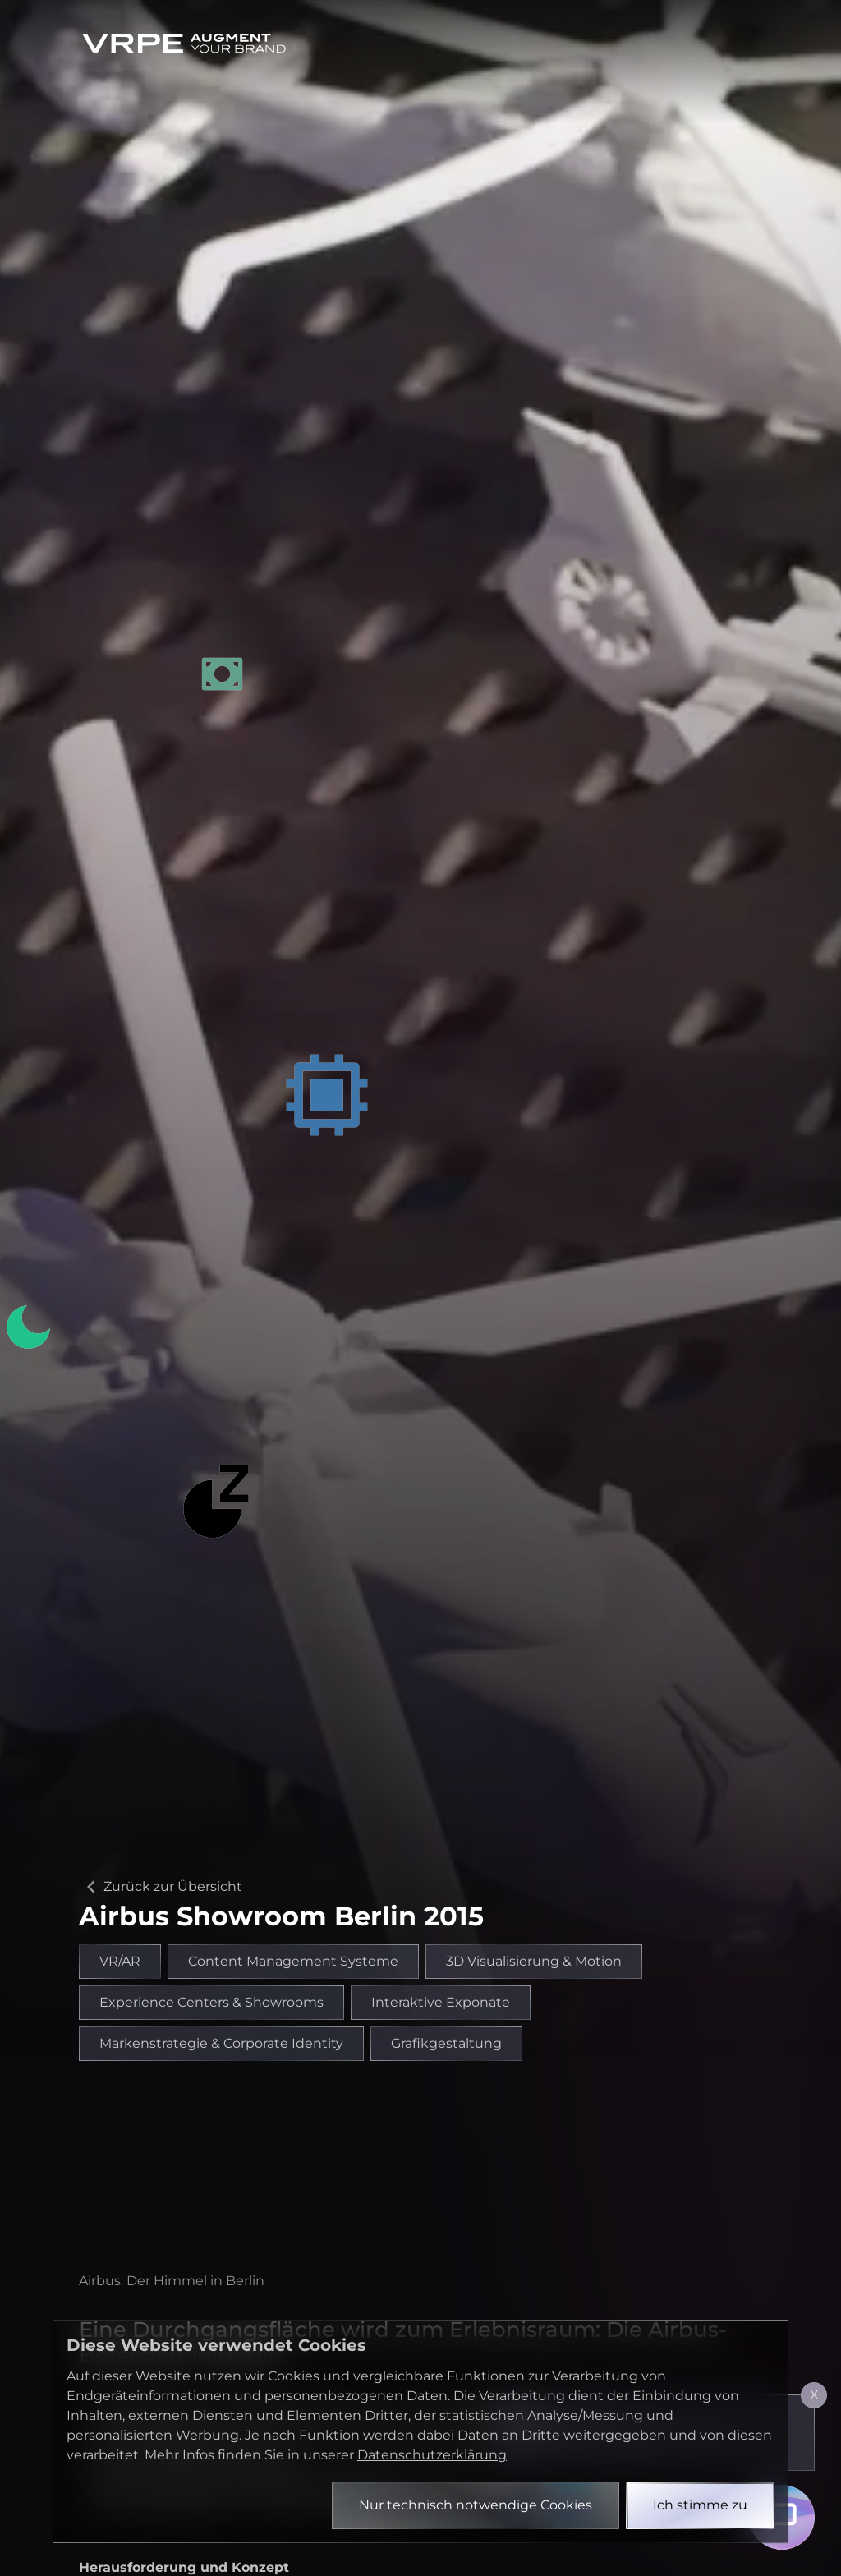  Describe the element at coordinates (222, 674) in the screenshot. I see `view cash or currency balance` at that location.